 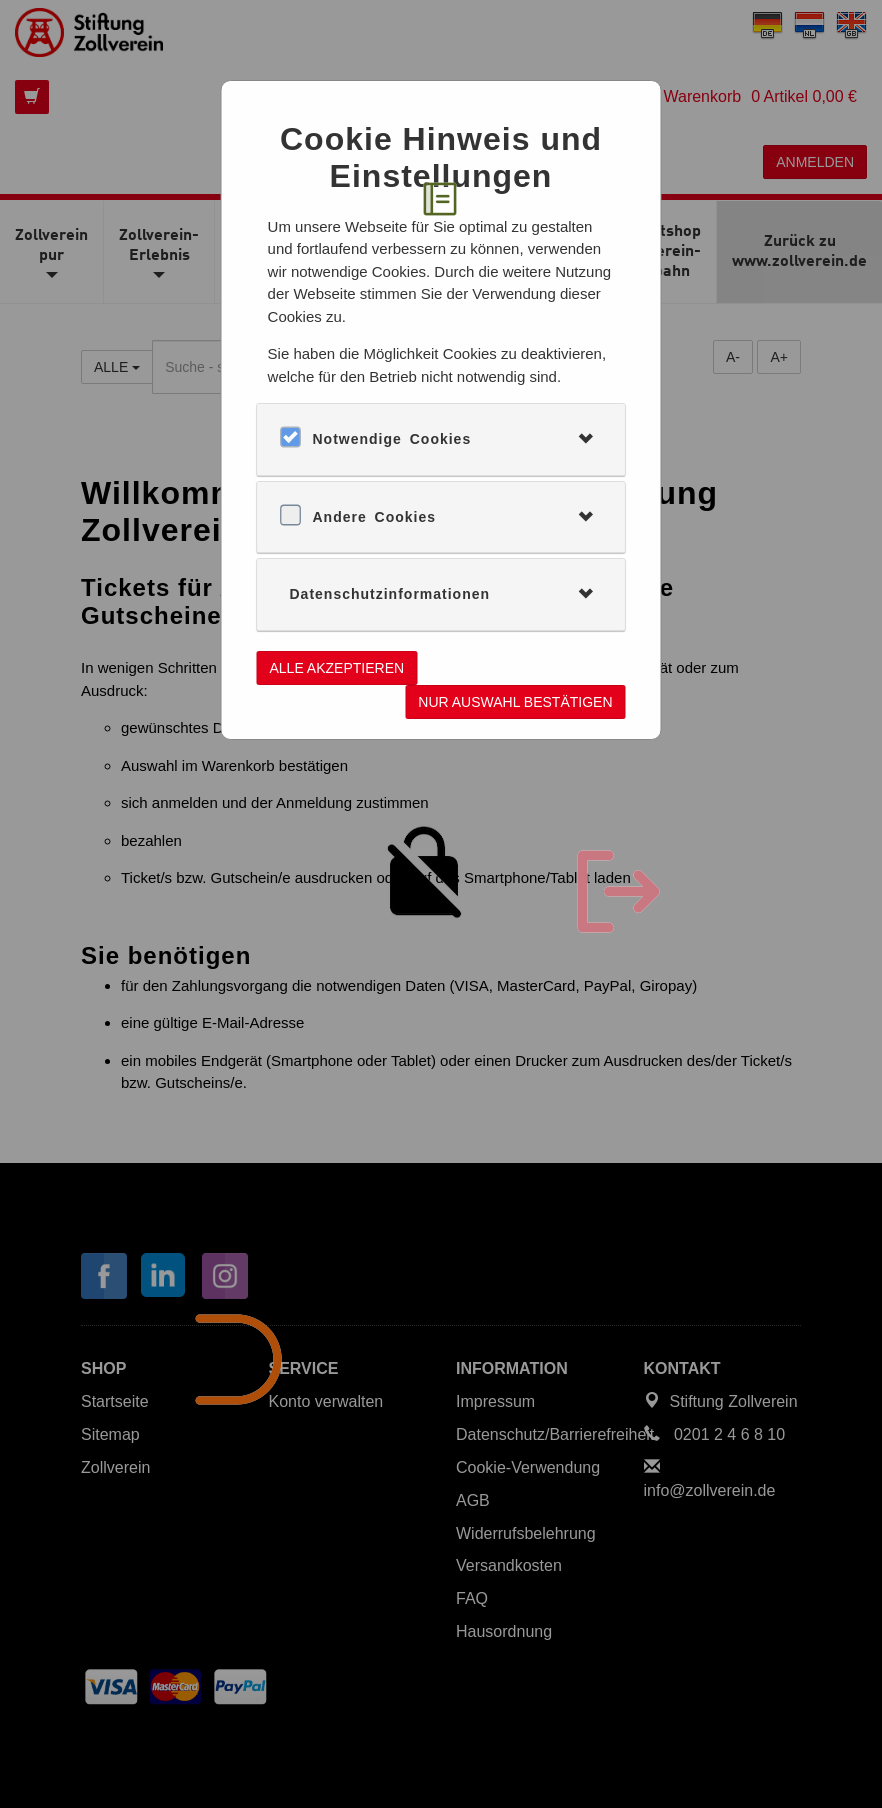 I want to click on open your notebook or notes, so click(x=440, y=199).